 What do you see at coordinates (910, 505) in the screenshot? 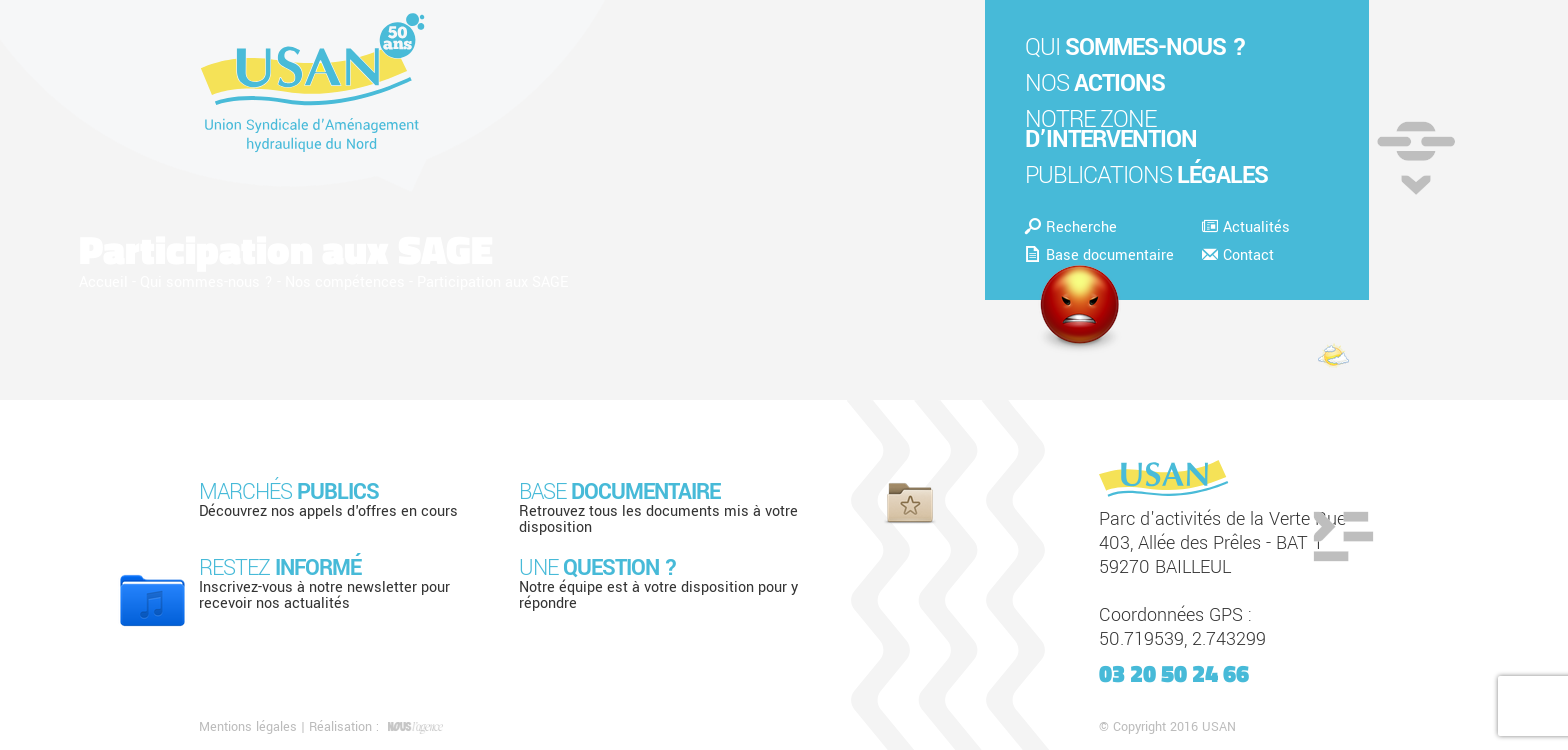
I see `access your bookmarked files and folders` at bounding box center [910, 505].